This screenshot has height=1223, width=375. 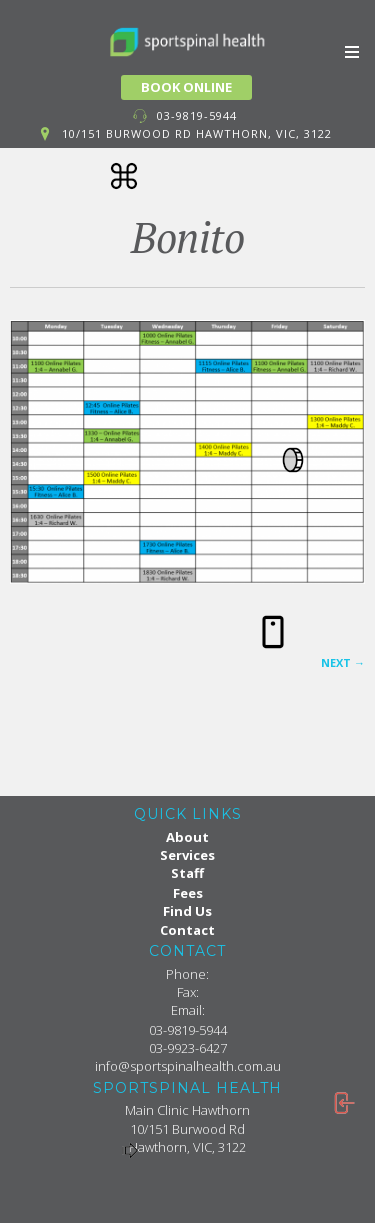 I want to click on log out of your account, so click(x=343, y=1103).